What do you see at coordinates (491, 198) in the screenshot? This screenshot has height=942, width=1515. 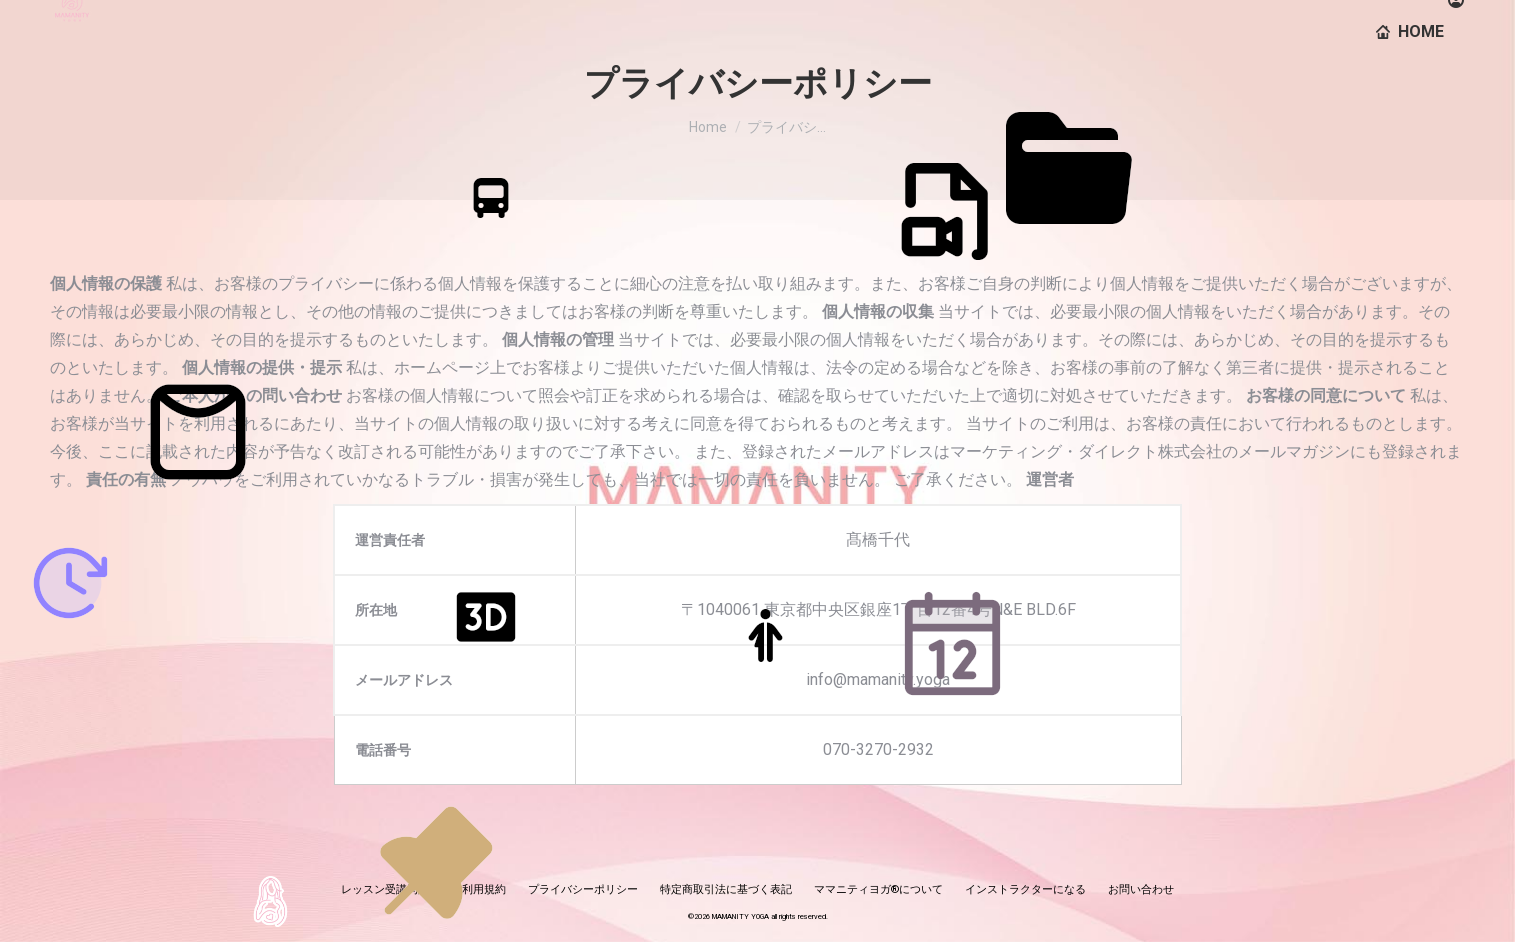 I see `view bus or public transit options` at bounding box center [491, 198].